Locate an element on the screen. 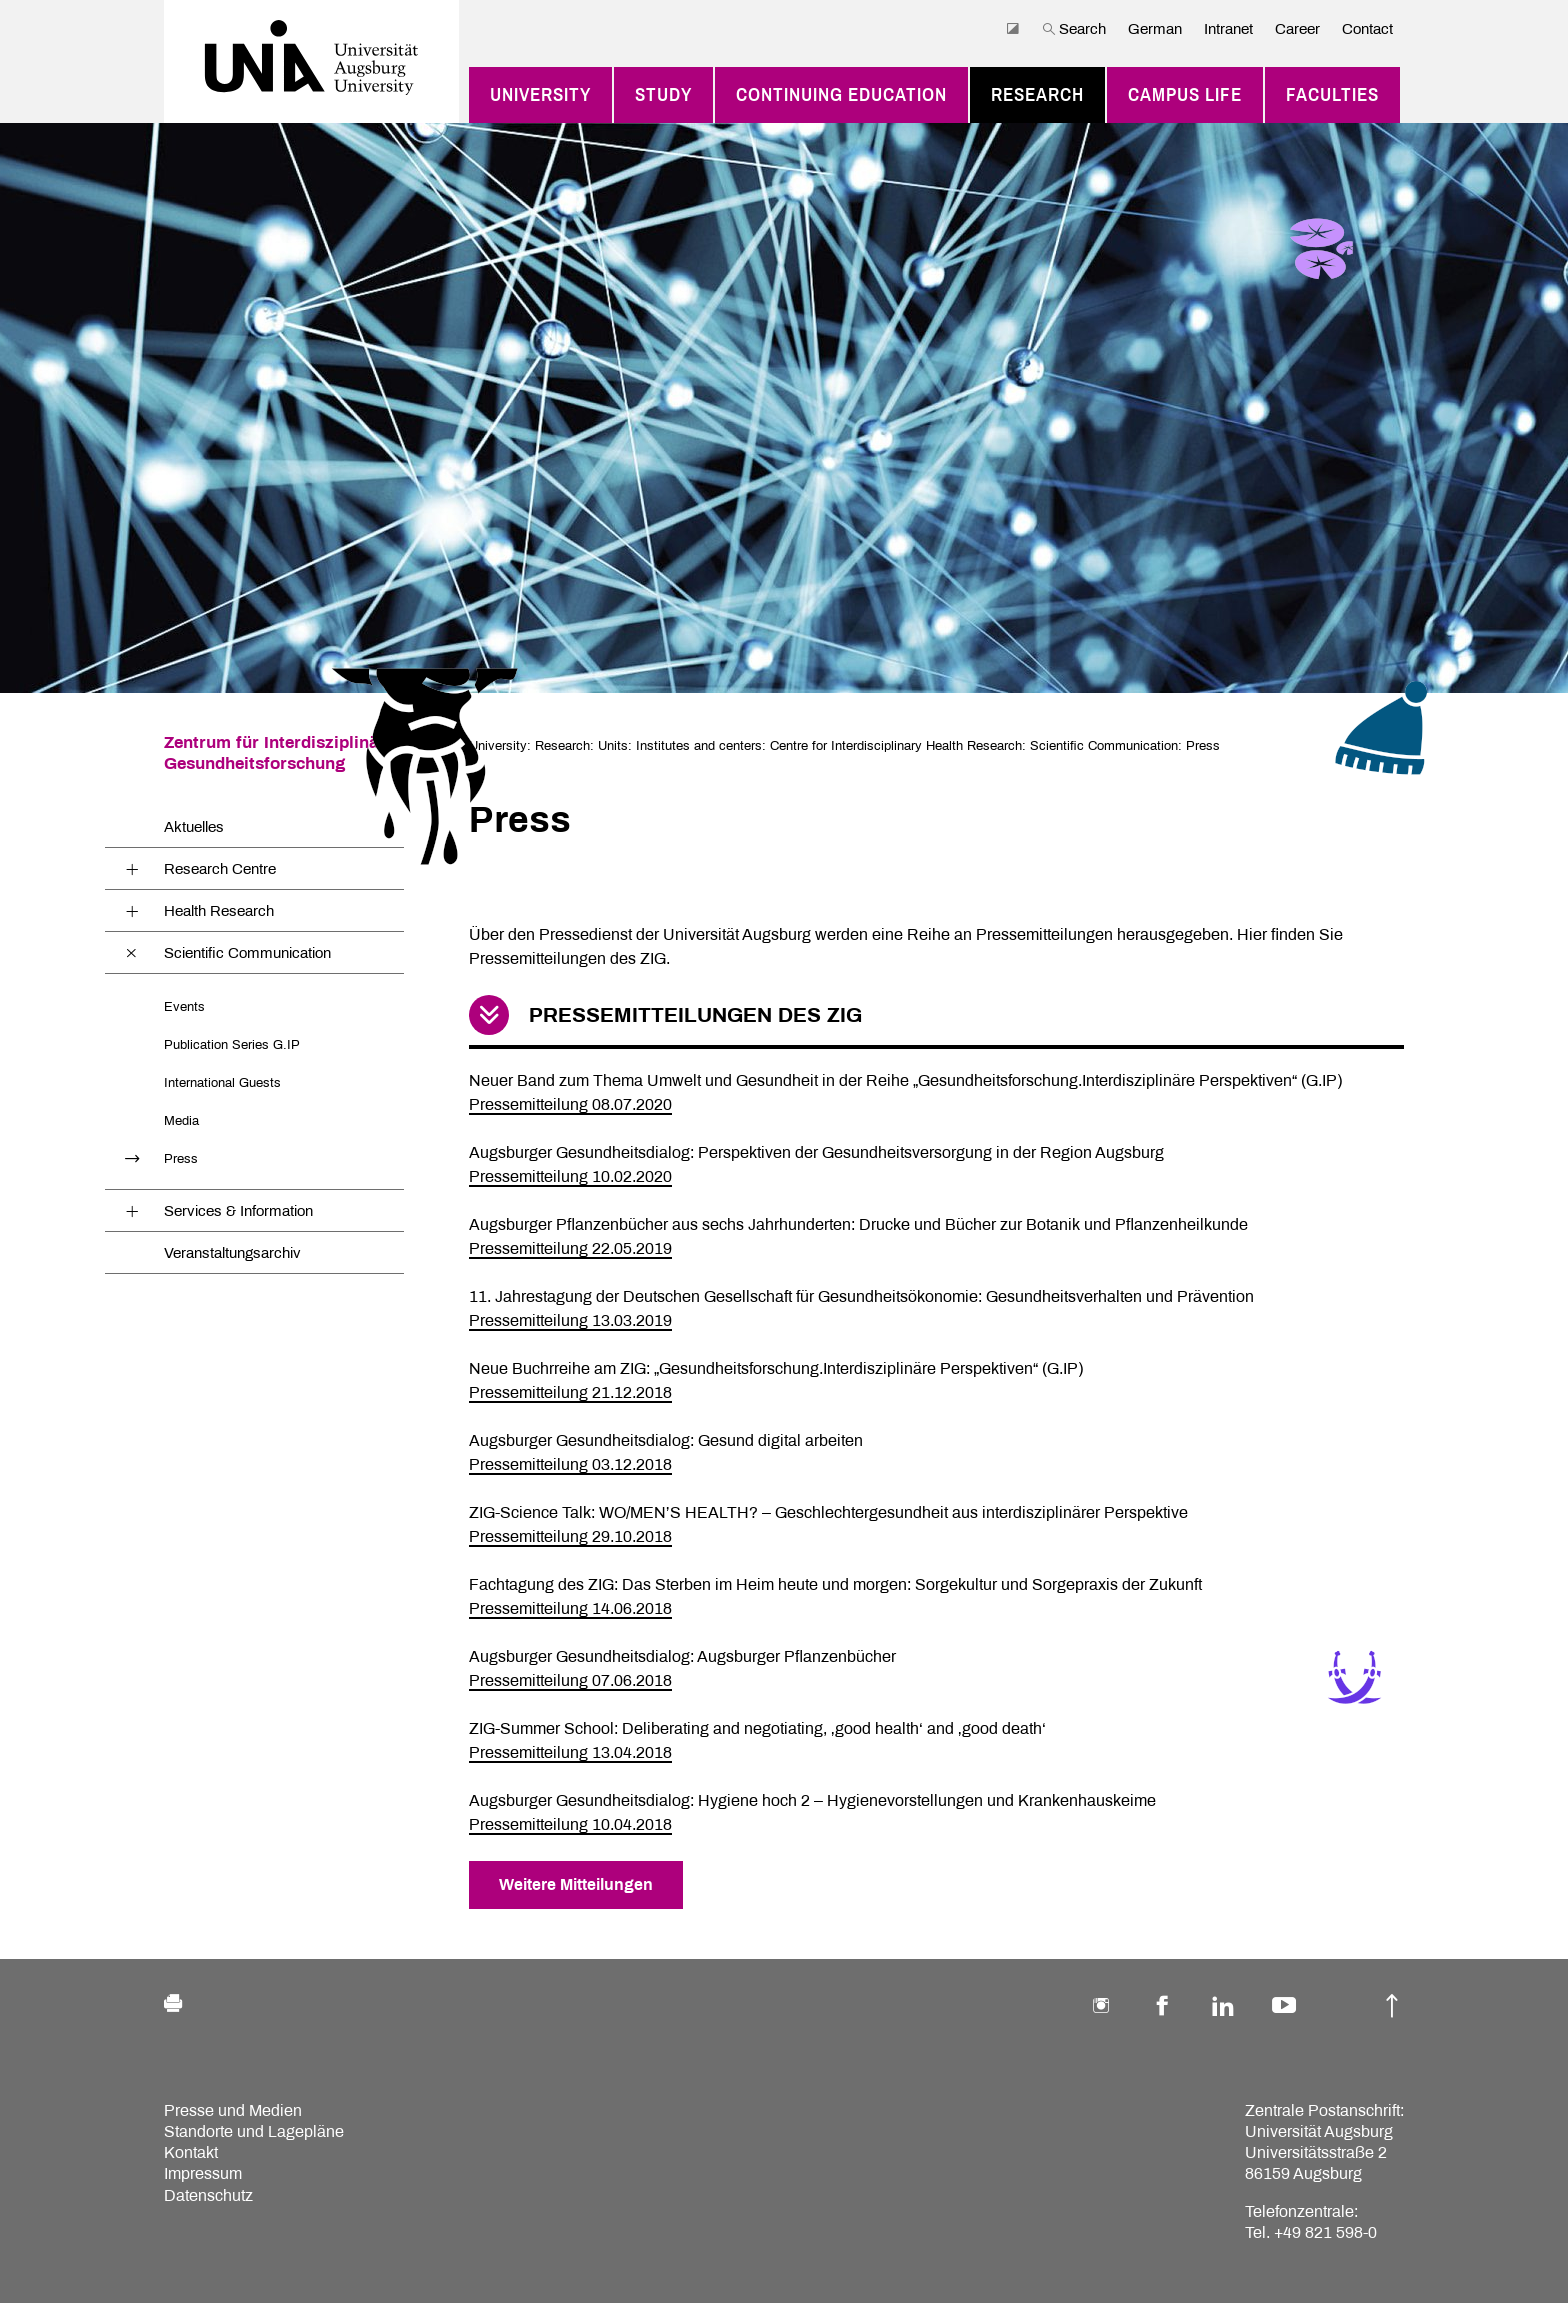 This screenshot has height=2303, width=1568. winter clothing or cold weather gear category is located at coordinates (1381, 728).